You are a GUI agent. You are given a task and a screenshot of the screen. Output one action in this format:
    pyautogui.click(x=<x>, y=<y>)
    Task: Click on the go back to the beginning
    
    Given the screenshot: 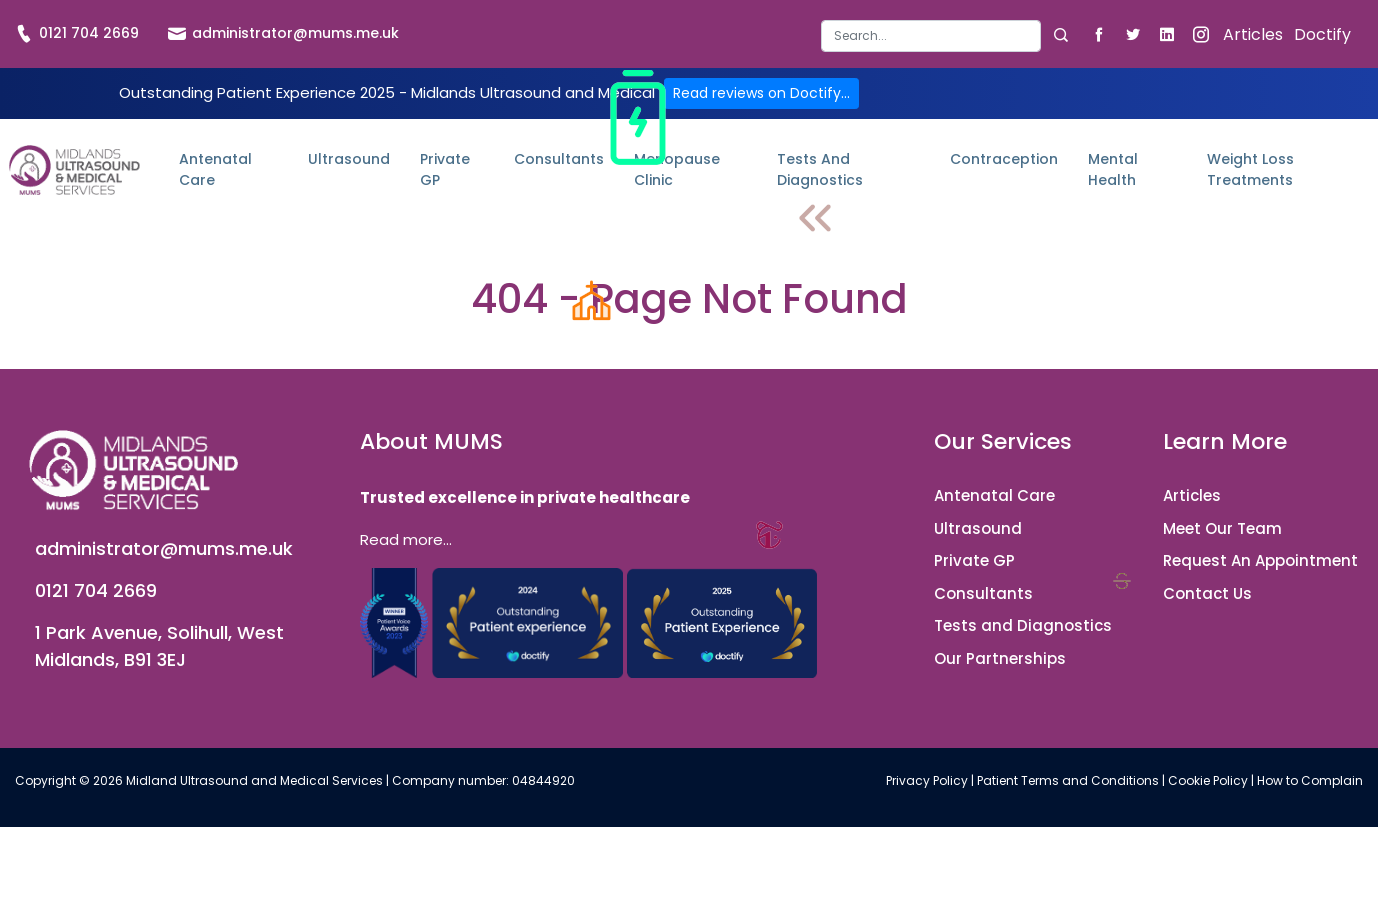 What is the action you would take?
    pyautogui.click(x=815, y=218)
    